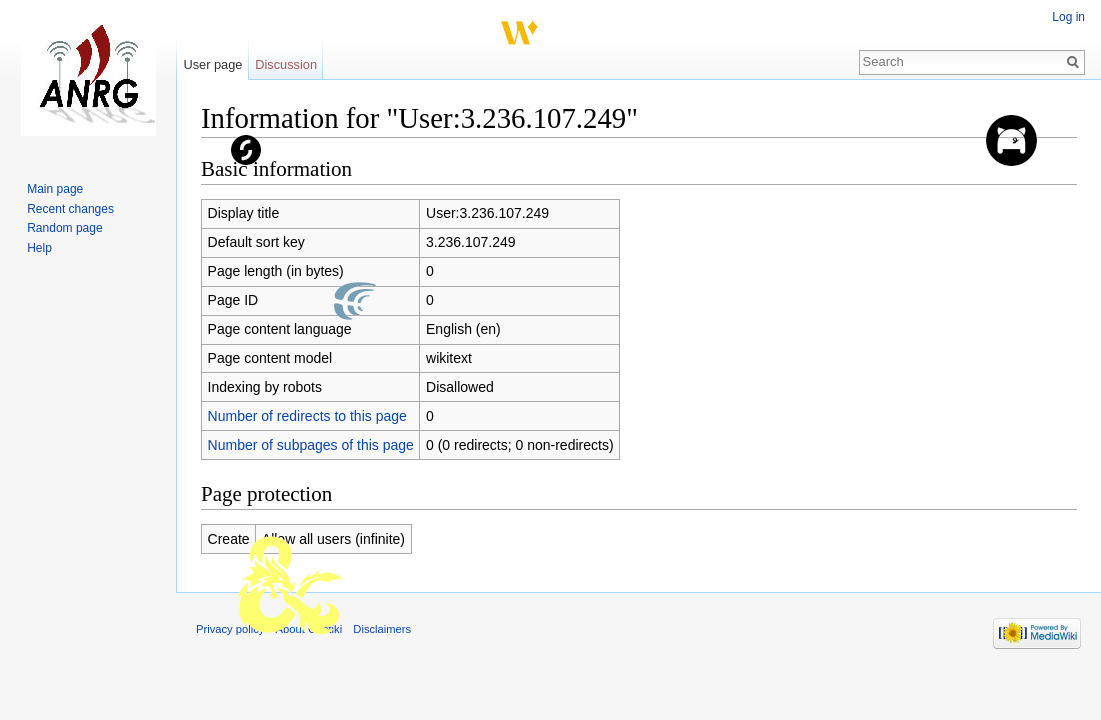 The width and height of the screenshot is (1101, 720). Describe the element at coordinates (355, 301) in the screenshot. I see `Crowdin localization platform logo` at that location.